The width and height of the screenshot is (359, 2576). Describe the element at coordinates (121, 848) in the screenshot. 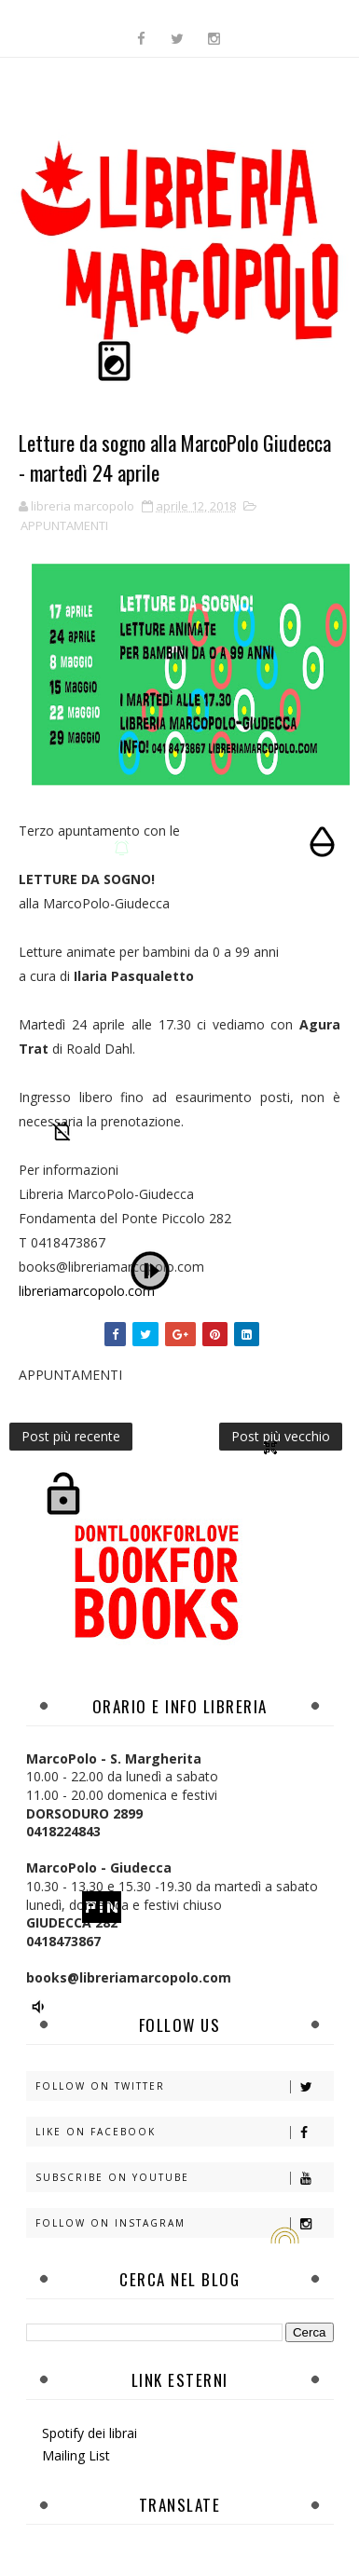

I see `active notifications or alerts` at that location.